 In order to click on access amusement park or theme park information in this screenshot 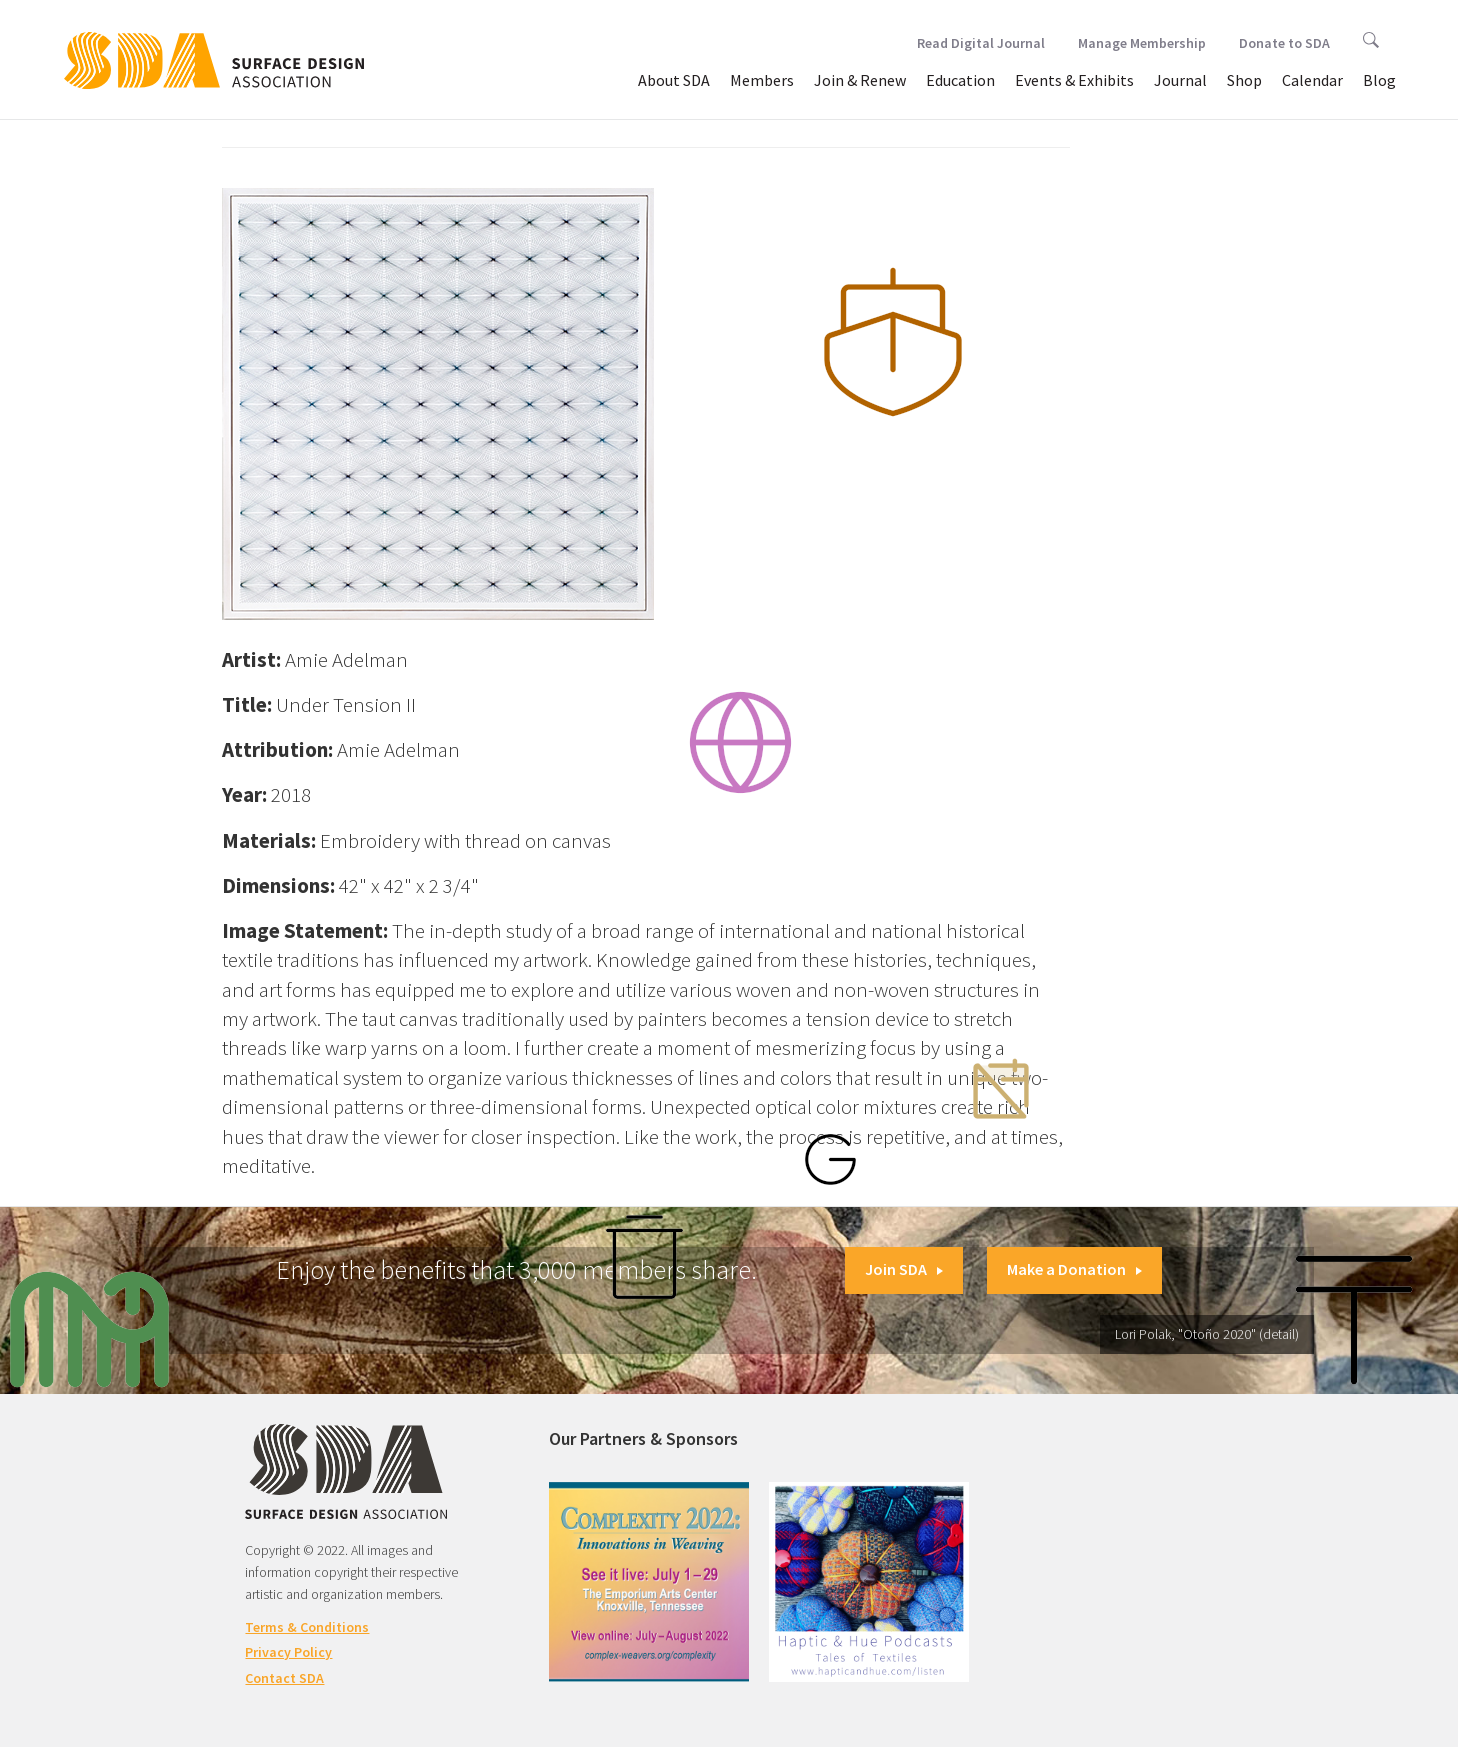, I will do `click(89, 1329)`.